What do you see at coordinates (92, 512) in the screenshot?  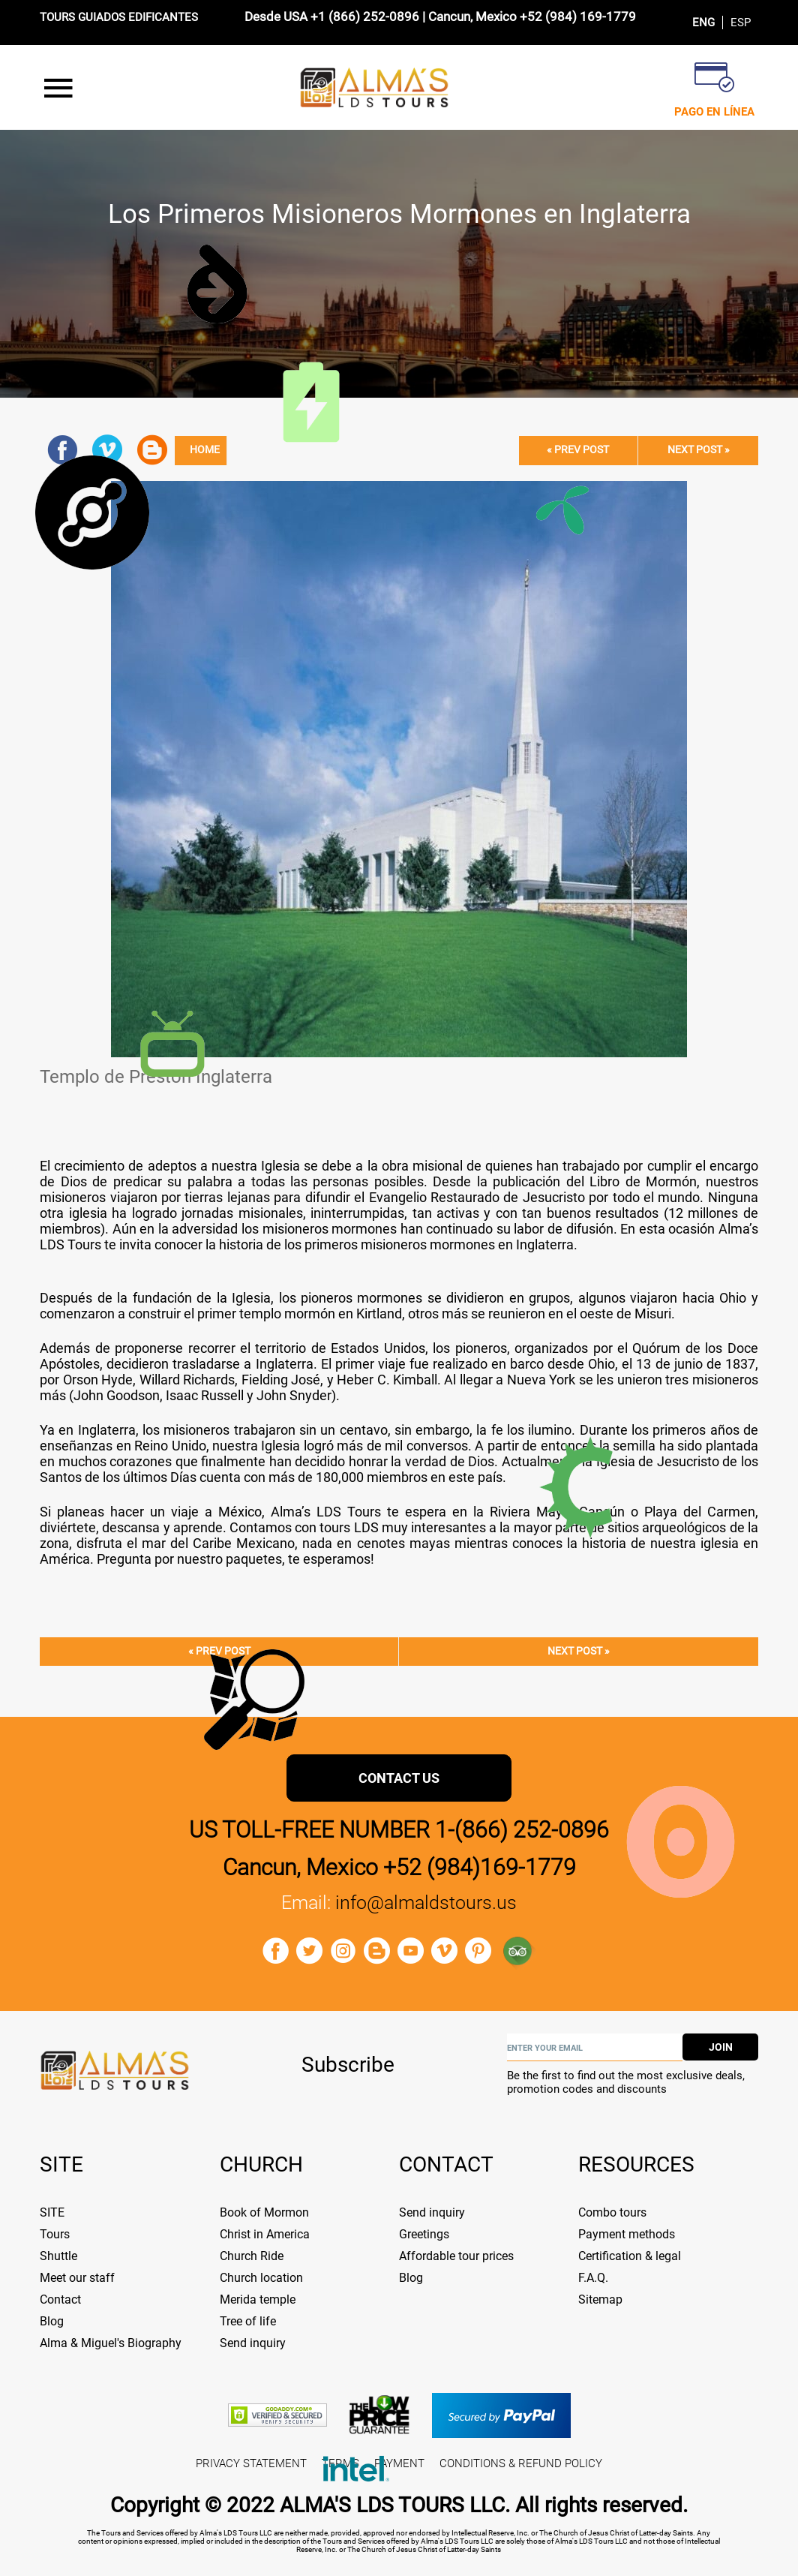 I see `open the Helium network app` at bounding box center [92, 512].